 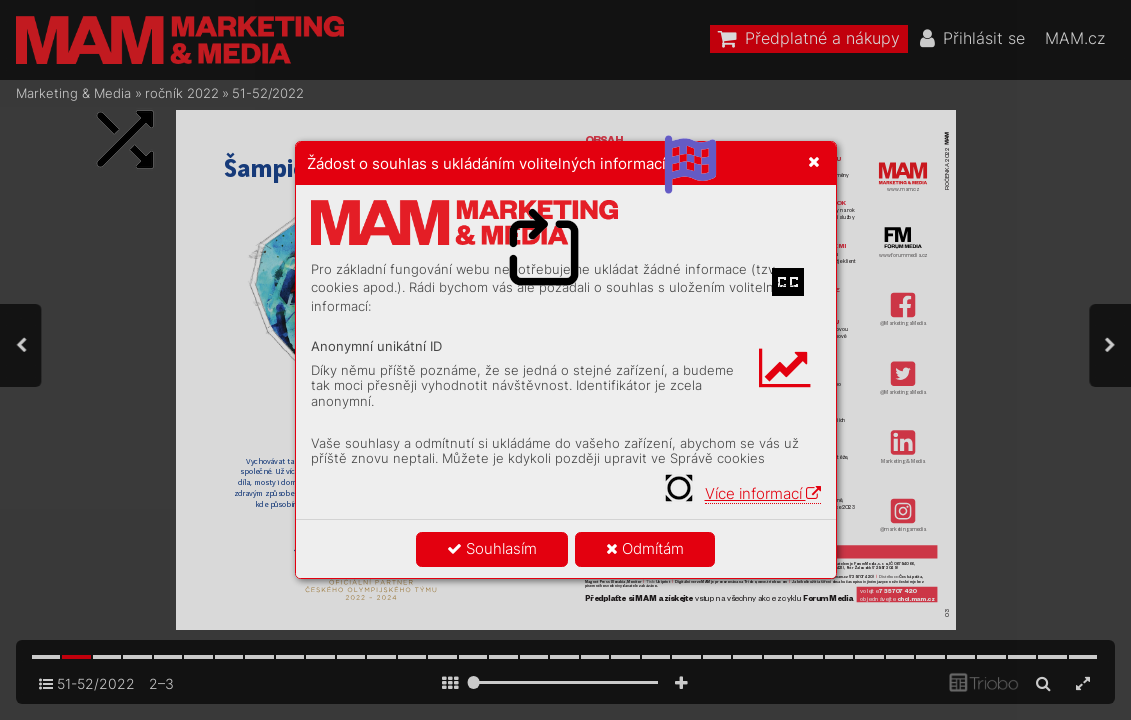 I want to click on shuffle playlist or queue, so click(x=124, y=139).